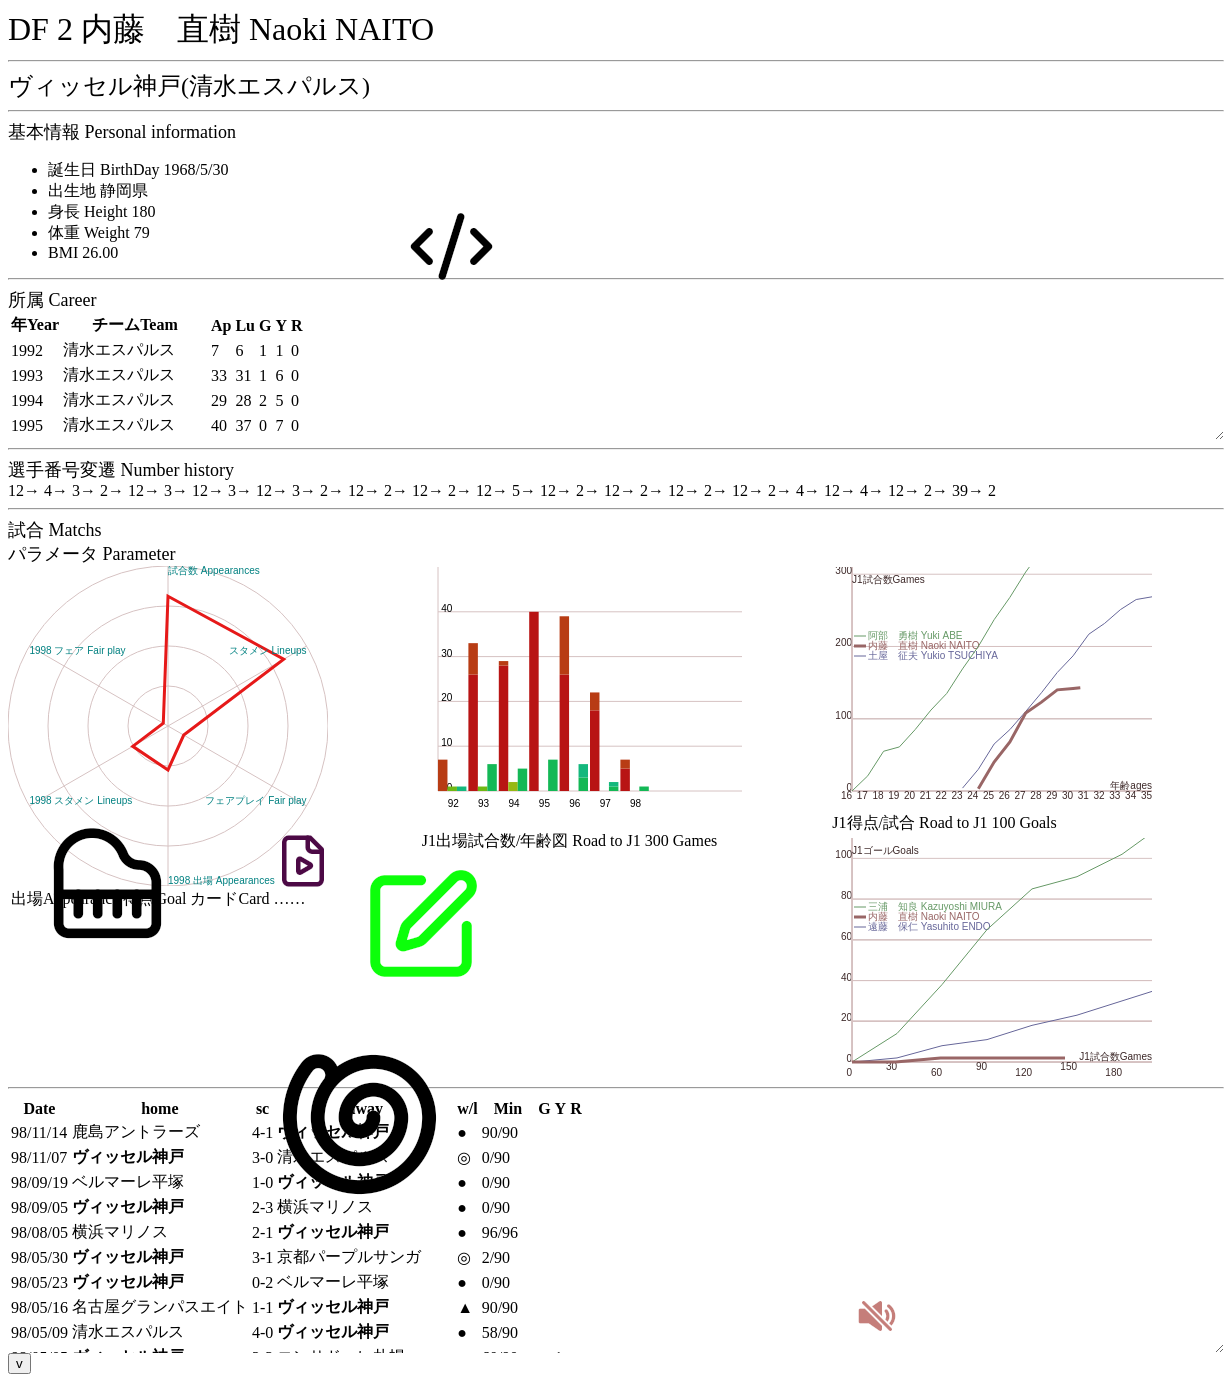 The image size is (1232, 1382). What do you see at coordinates (421, 926) in the screenshot?
I see `compose a new post or message` at bounding box center [421, 926].